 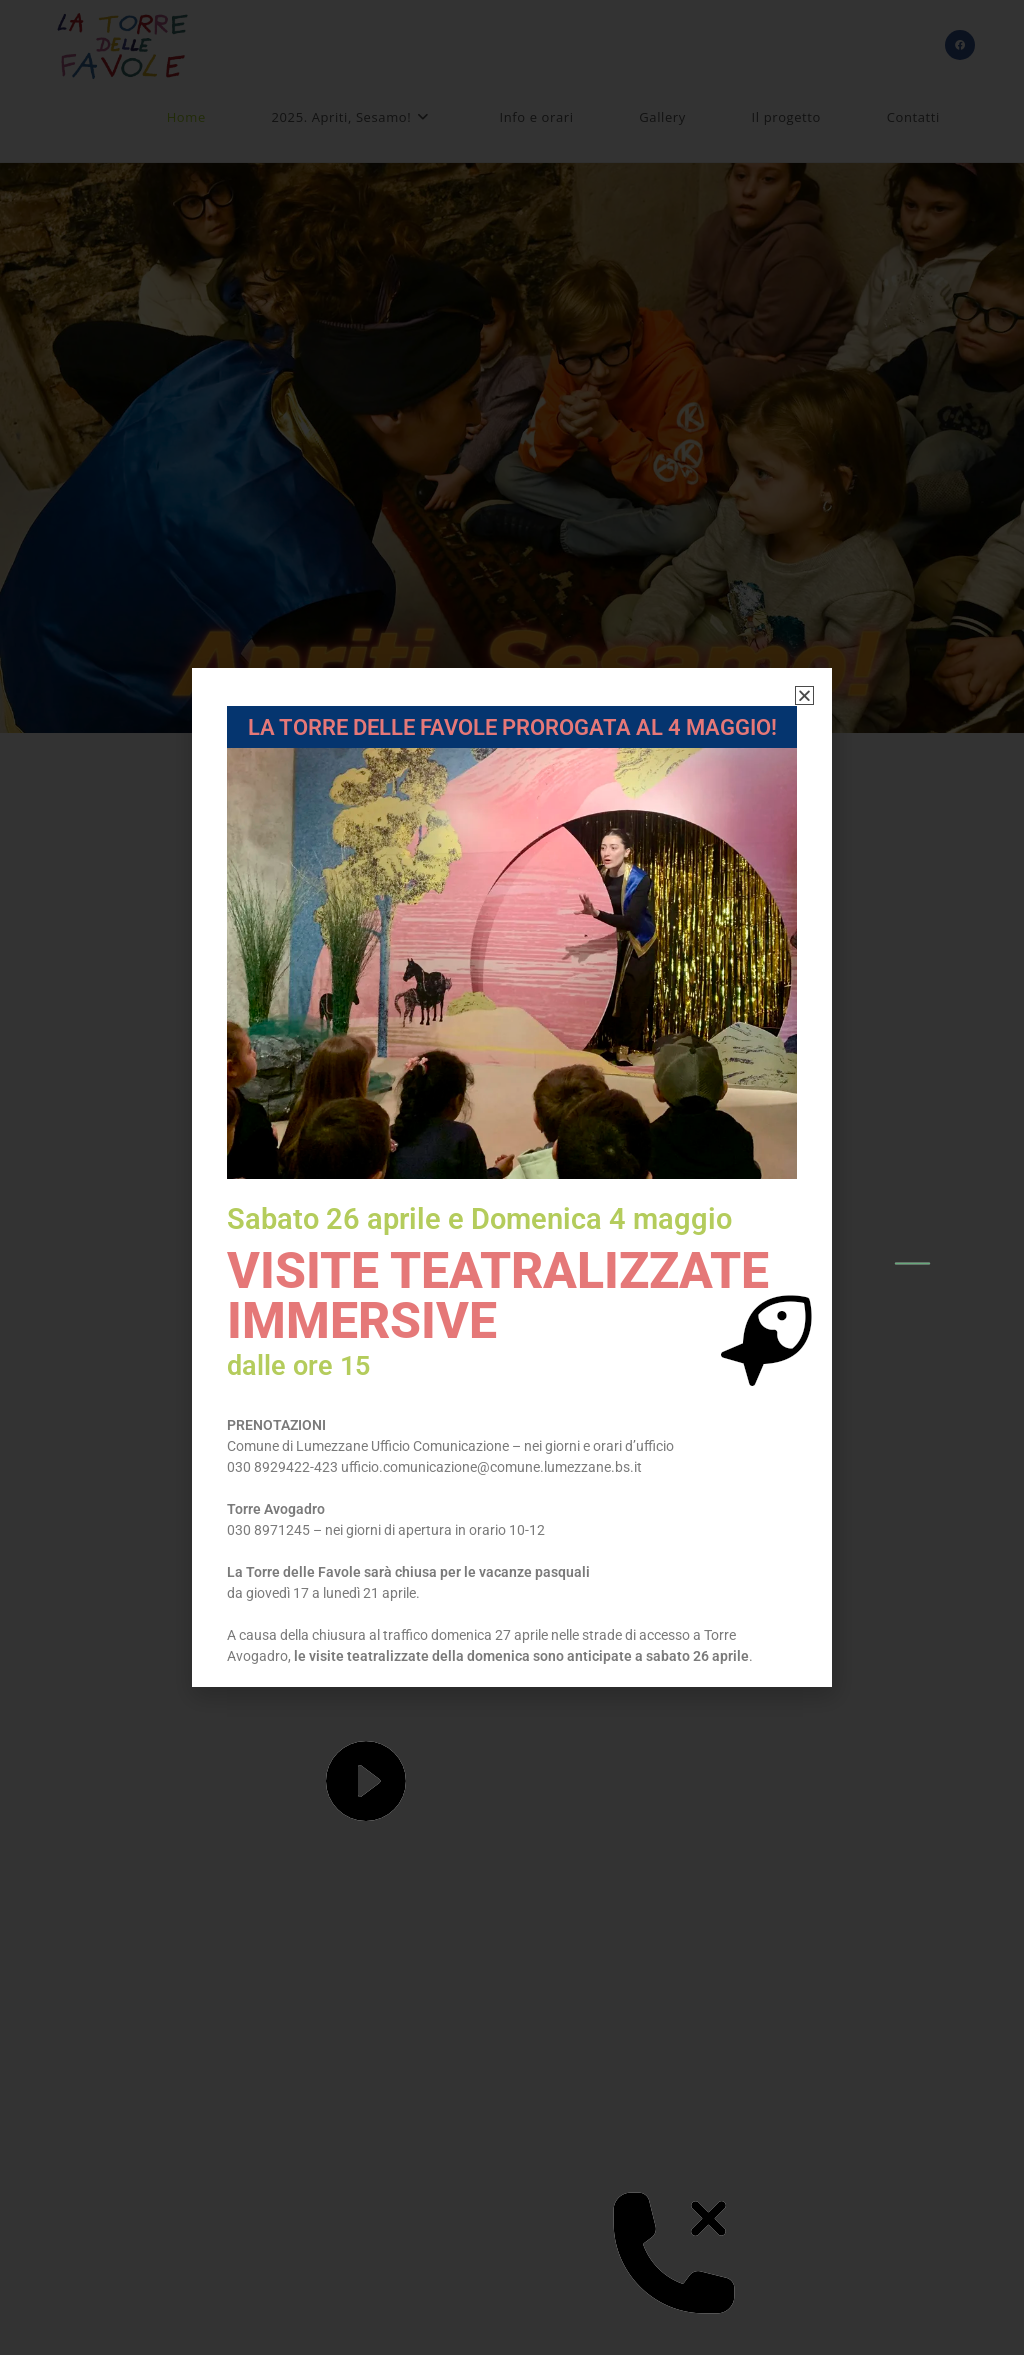 I want to click on access fishing or marine-related features, so click(x=771, y=1336).